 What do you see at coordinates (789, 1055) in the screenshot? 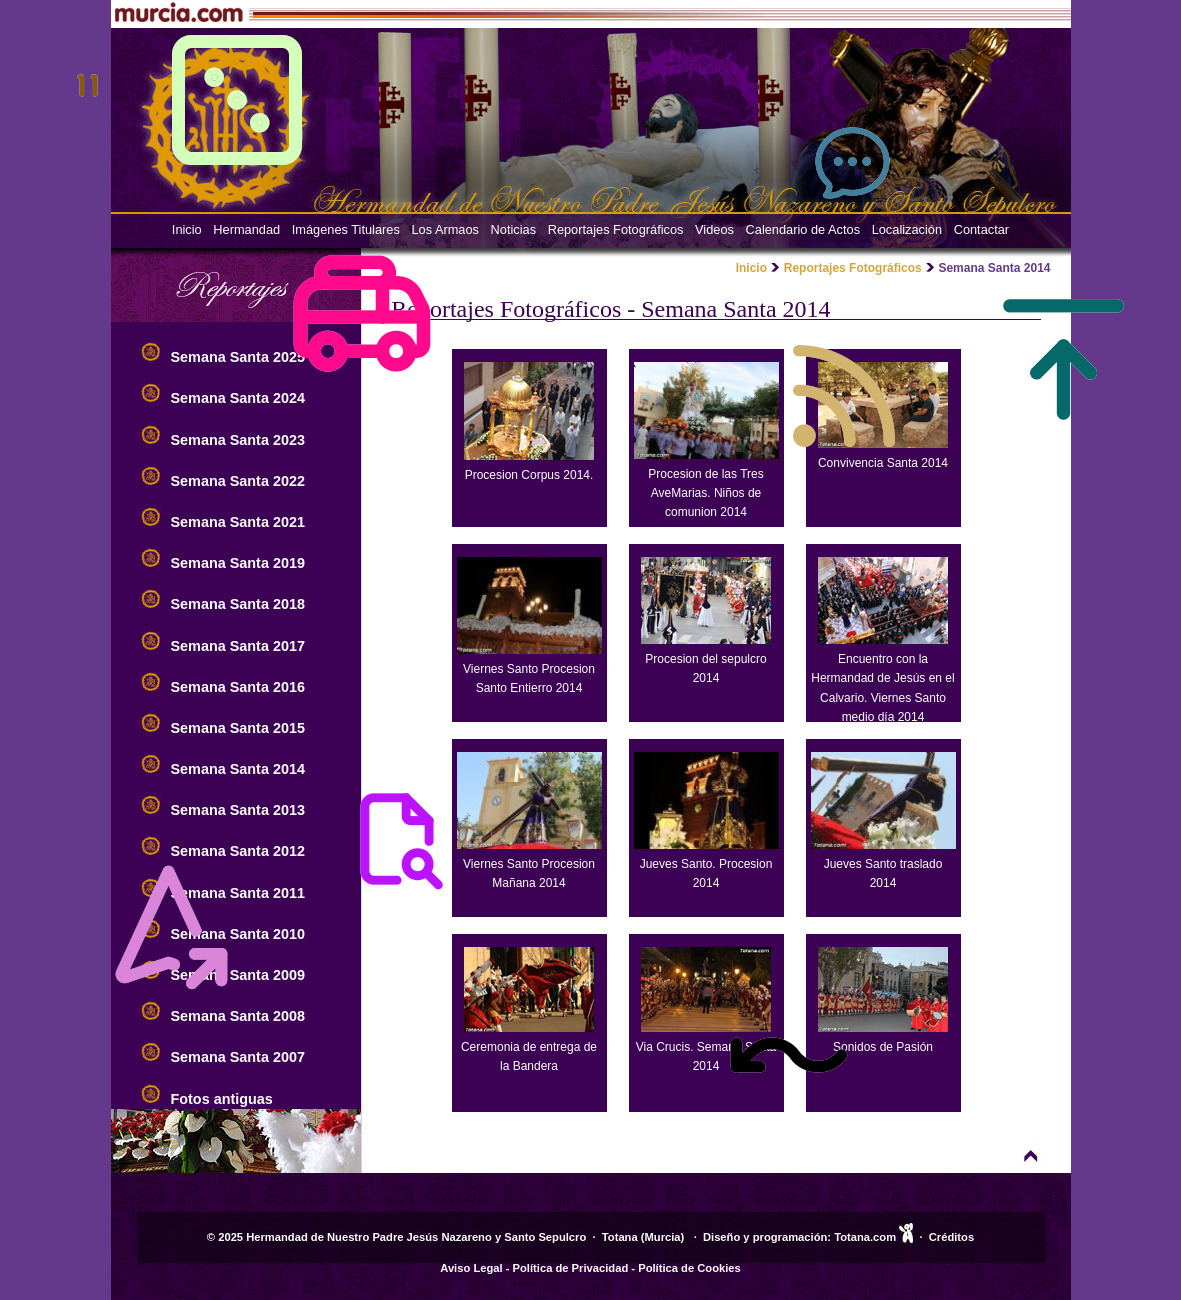
I see `undo or revert previous action` at bounding box center [789, 1055].